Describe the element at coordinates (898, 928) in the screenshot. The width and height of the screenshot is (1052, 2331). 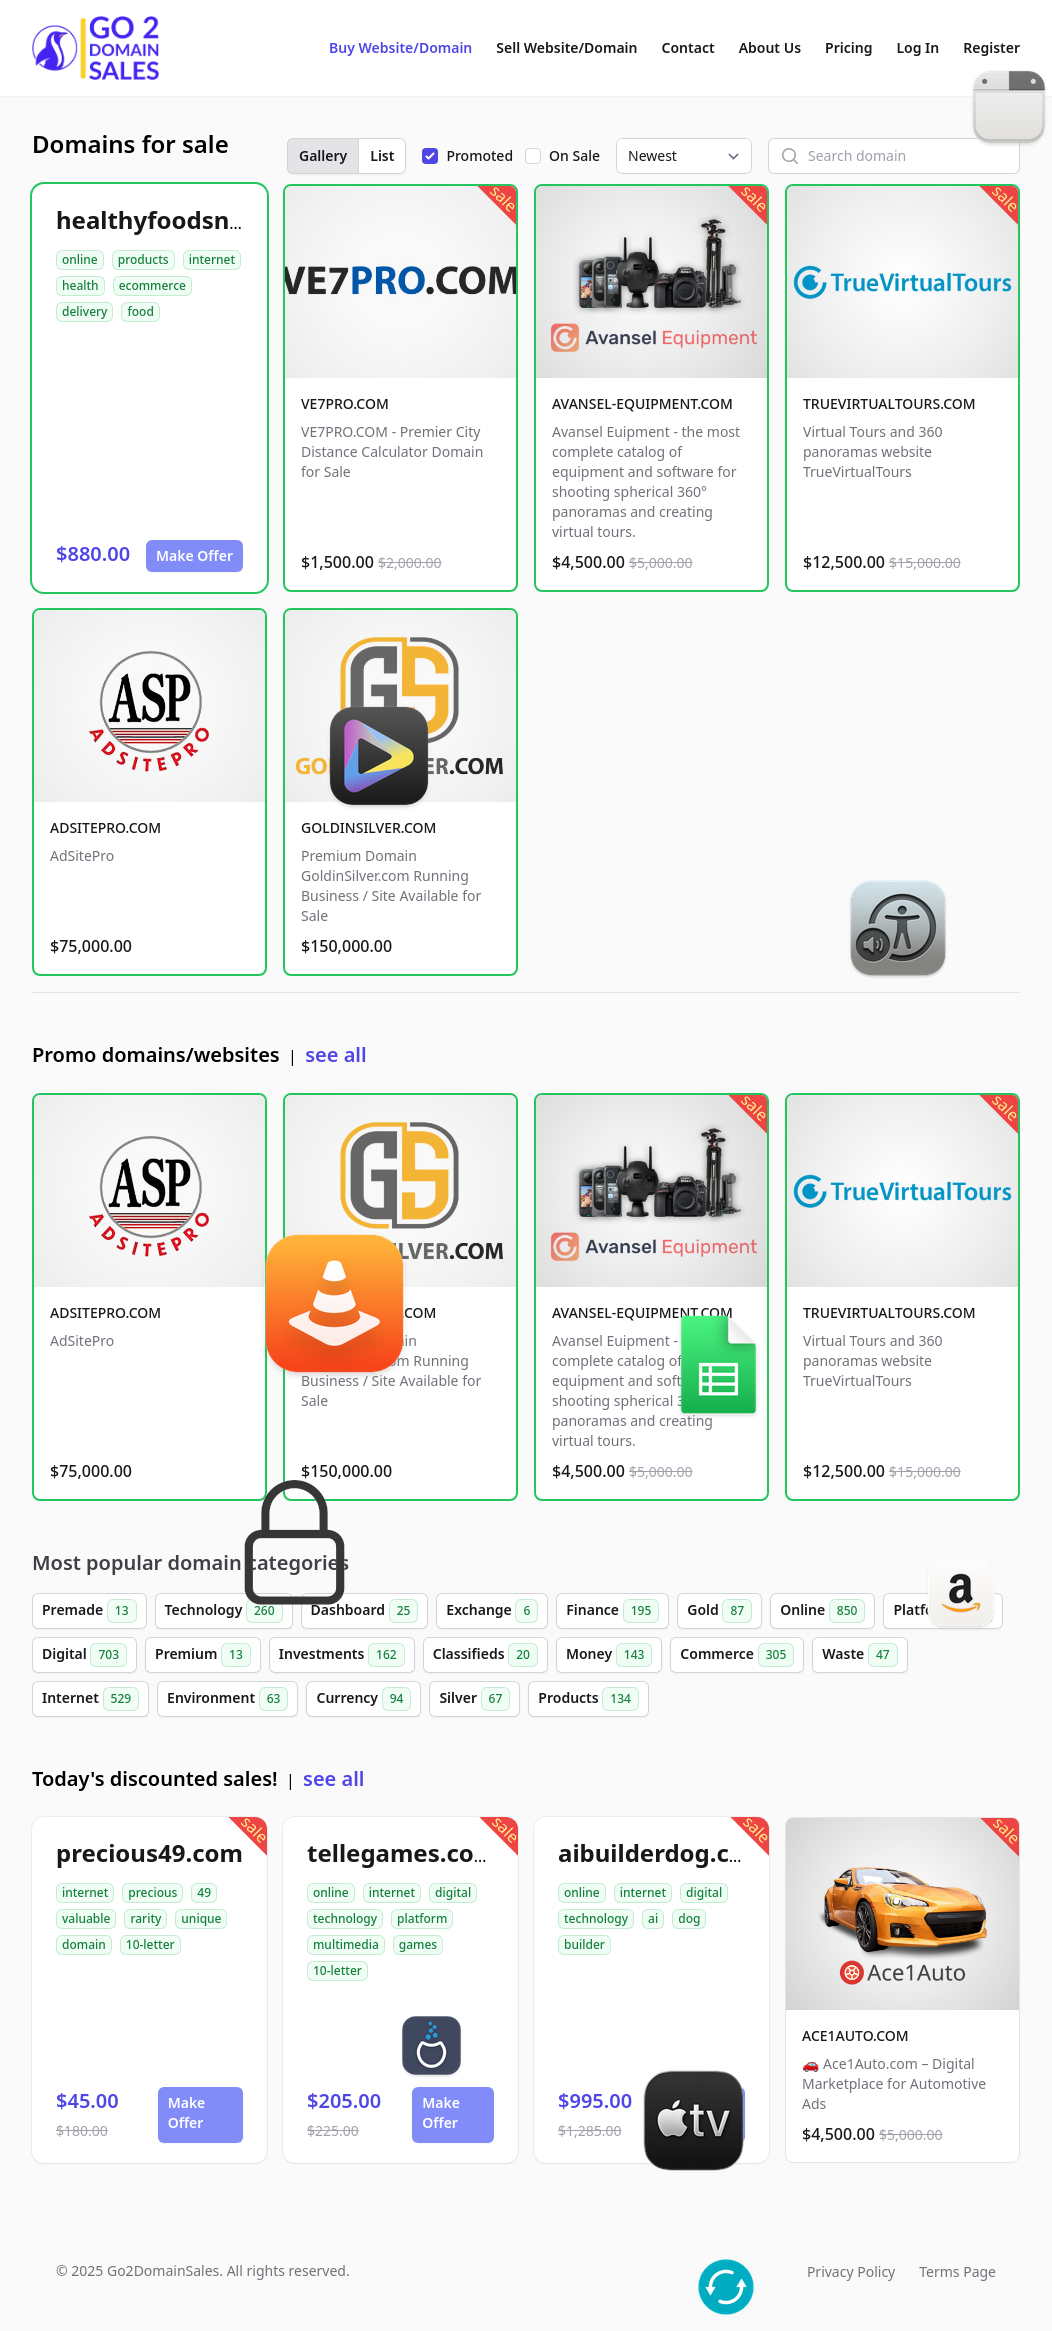
I see `open VoiceOver accessibility utility` at that location.